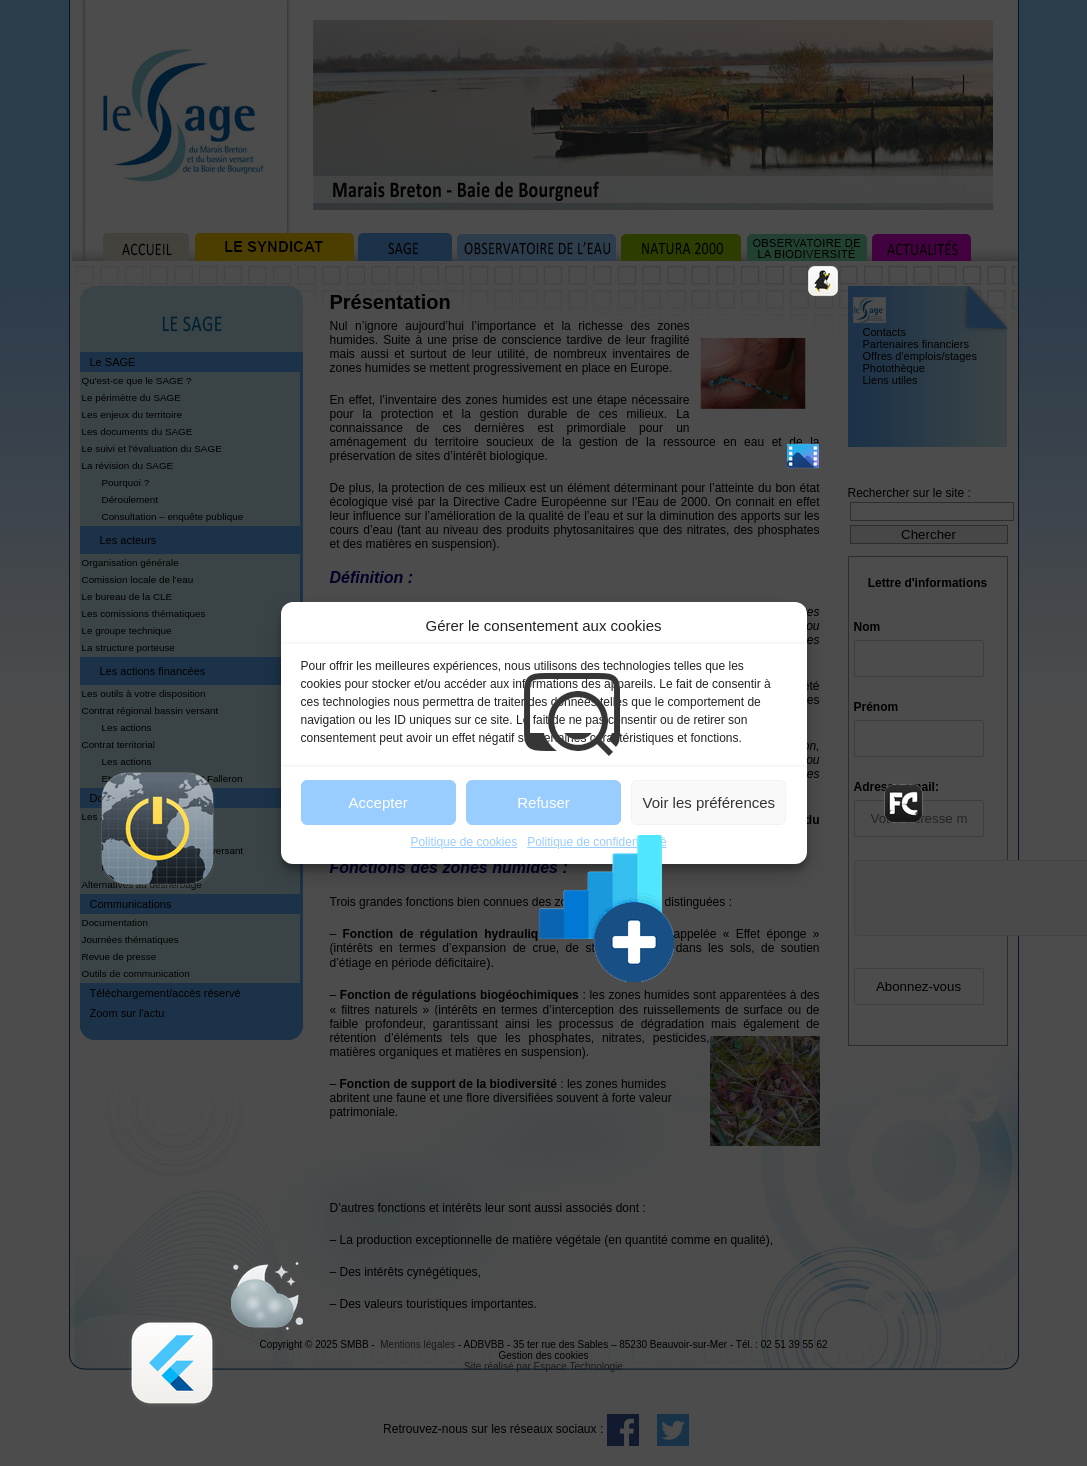 The image size is (1087, 1466). Describe the element at coordinates (803, 456) in the screenshot. I see `open the video editor app` at that location.